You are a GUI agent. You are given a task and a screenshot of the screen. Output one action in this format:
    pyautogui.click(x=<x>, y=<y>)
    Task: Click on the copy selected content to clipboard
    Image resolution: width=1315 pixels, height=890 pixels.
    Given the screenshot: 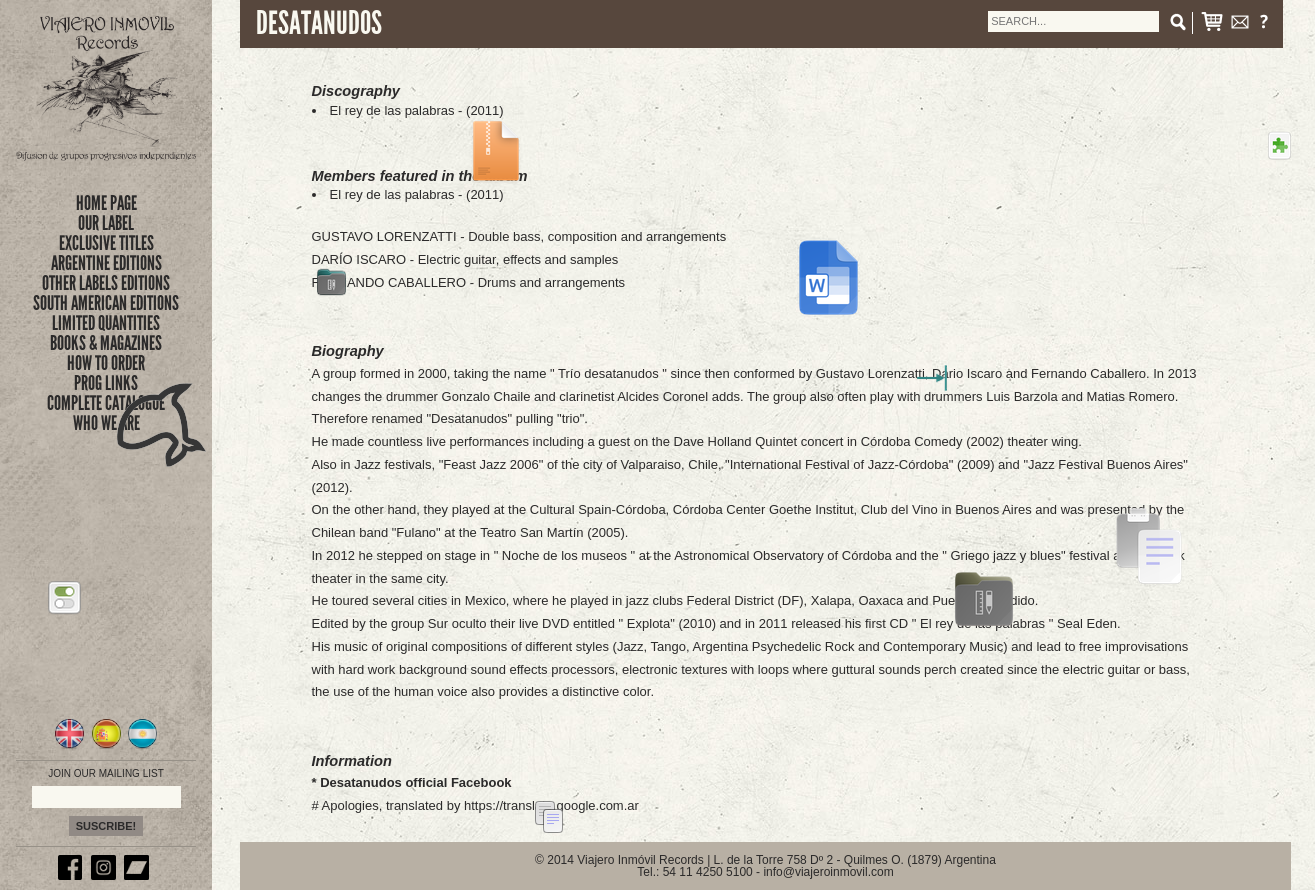 What is the action you would take?
    pyautogui.click(x=549, y=817)
    